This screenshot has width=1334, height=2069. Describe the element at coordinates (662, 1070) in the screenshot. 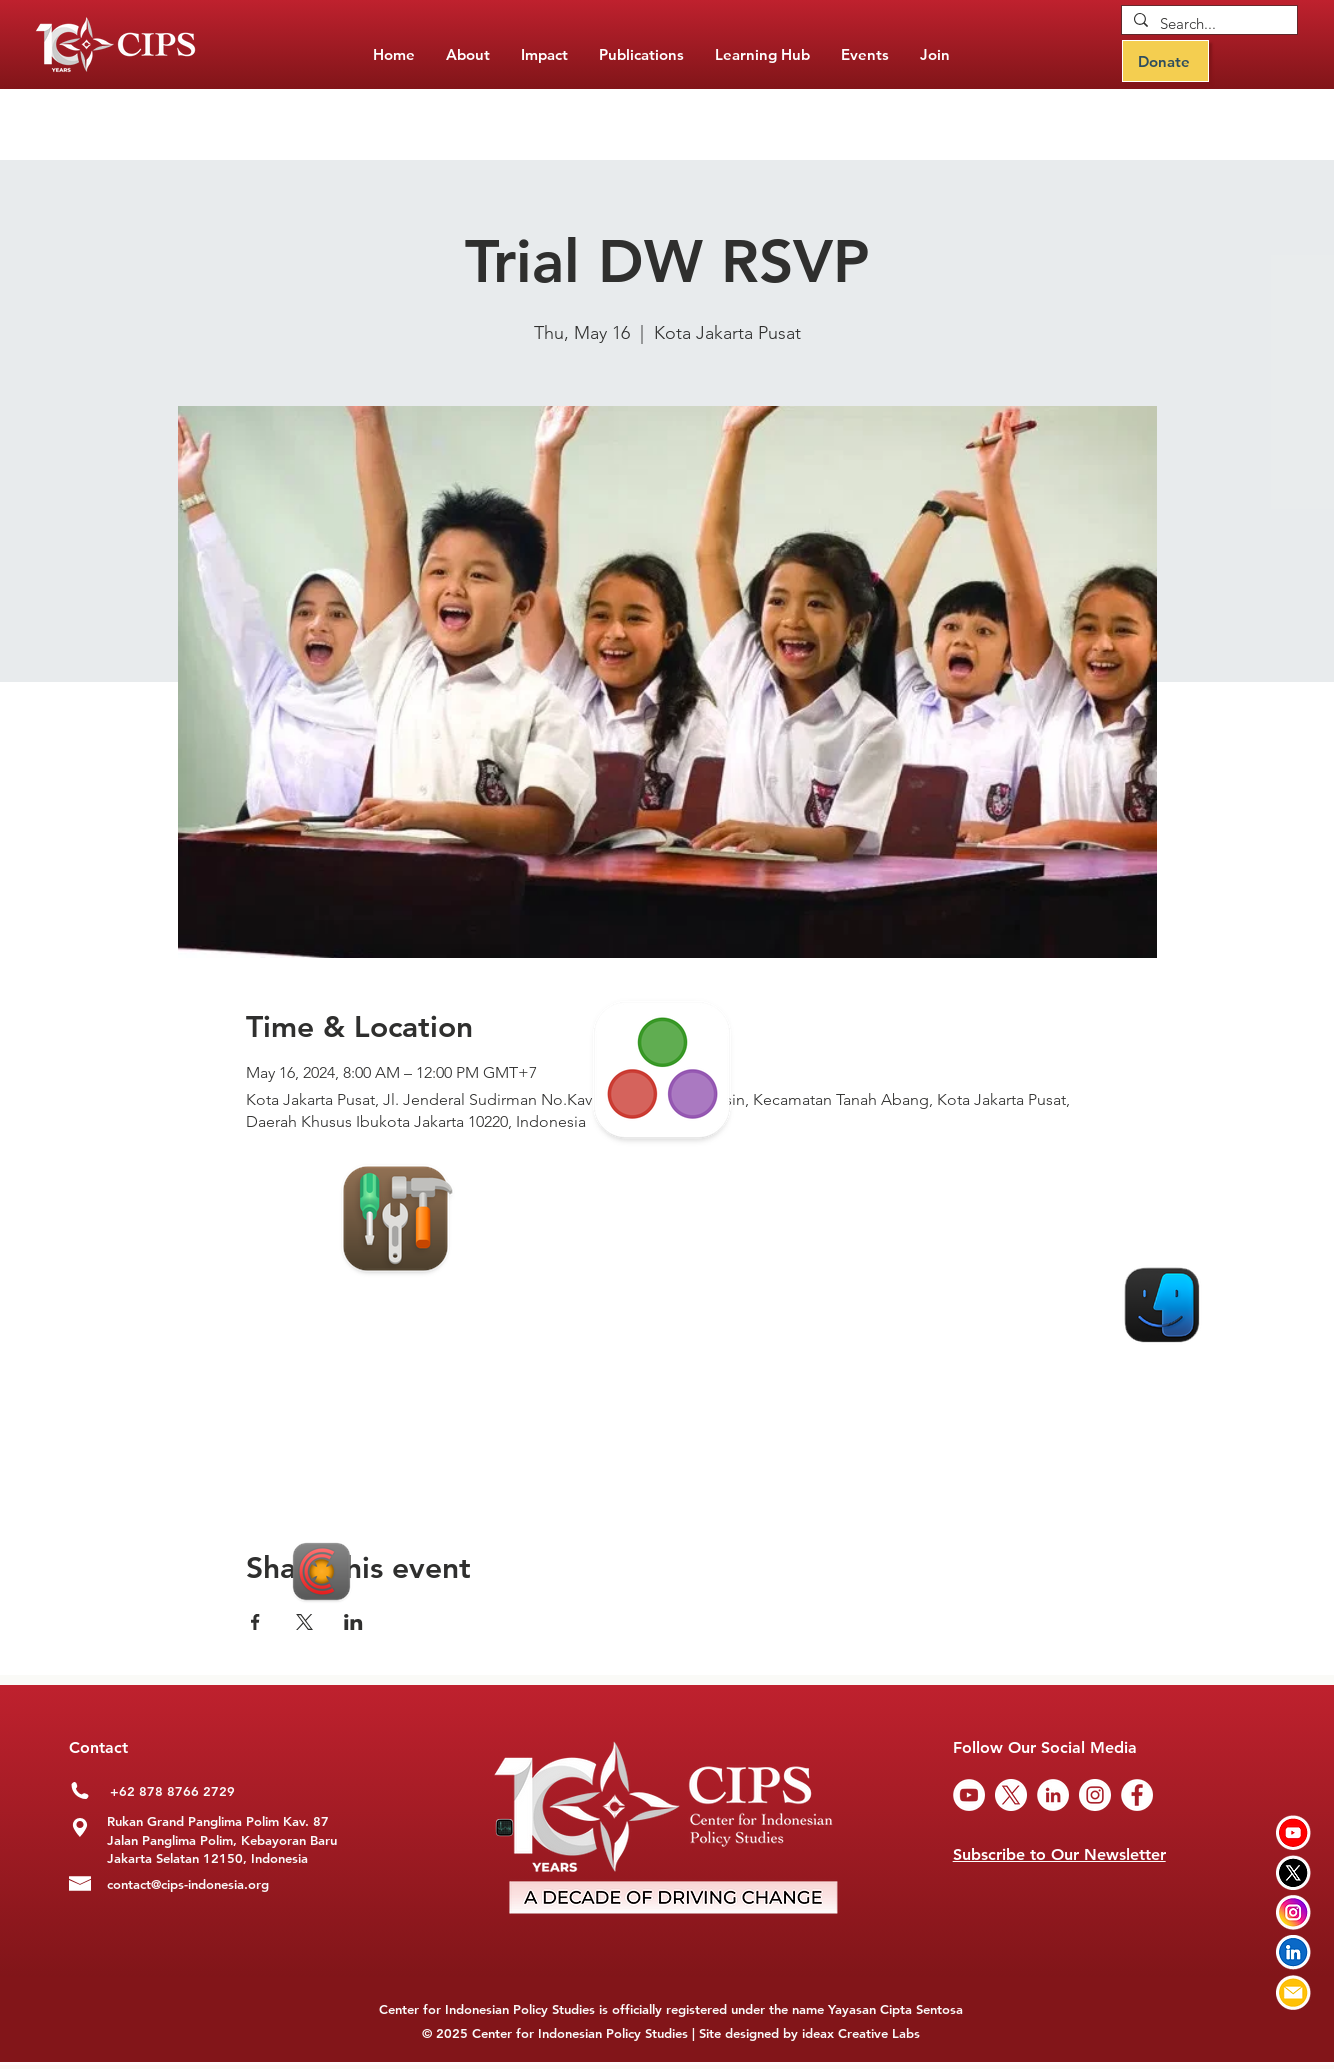

I see `open the julia programming language app` at that location.